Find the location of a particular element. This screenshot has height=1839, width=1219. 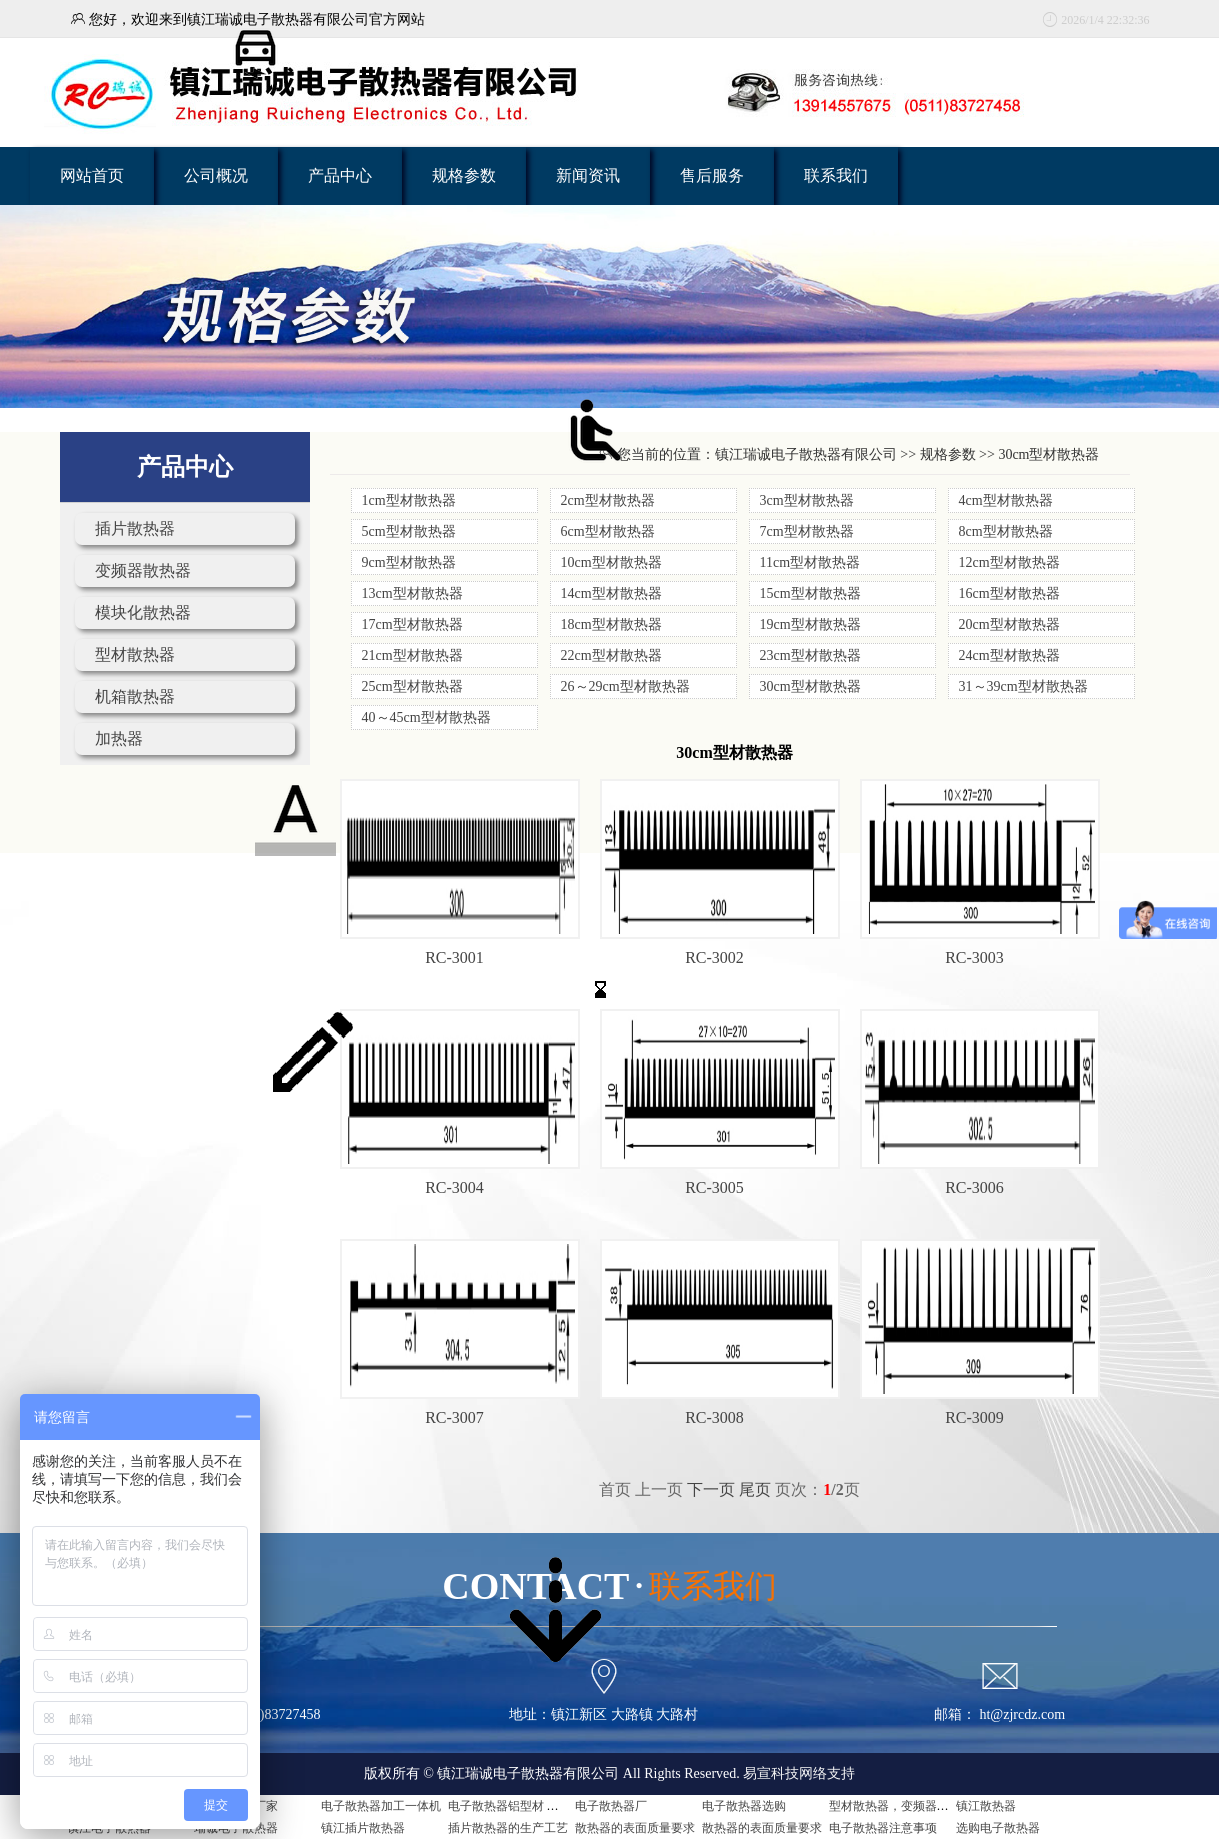

edit or modify content is located at coordinates (313, 1052).